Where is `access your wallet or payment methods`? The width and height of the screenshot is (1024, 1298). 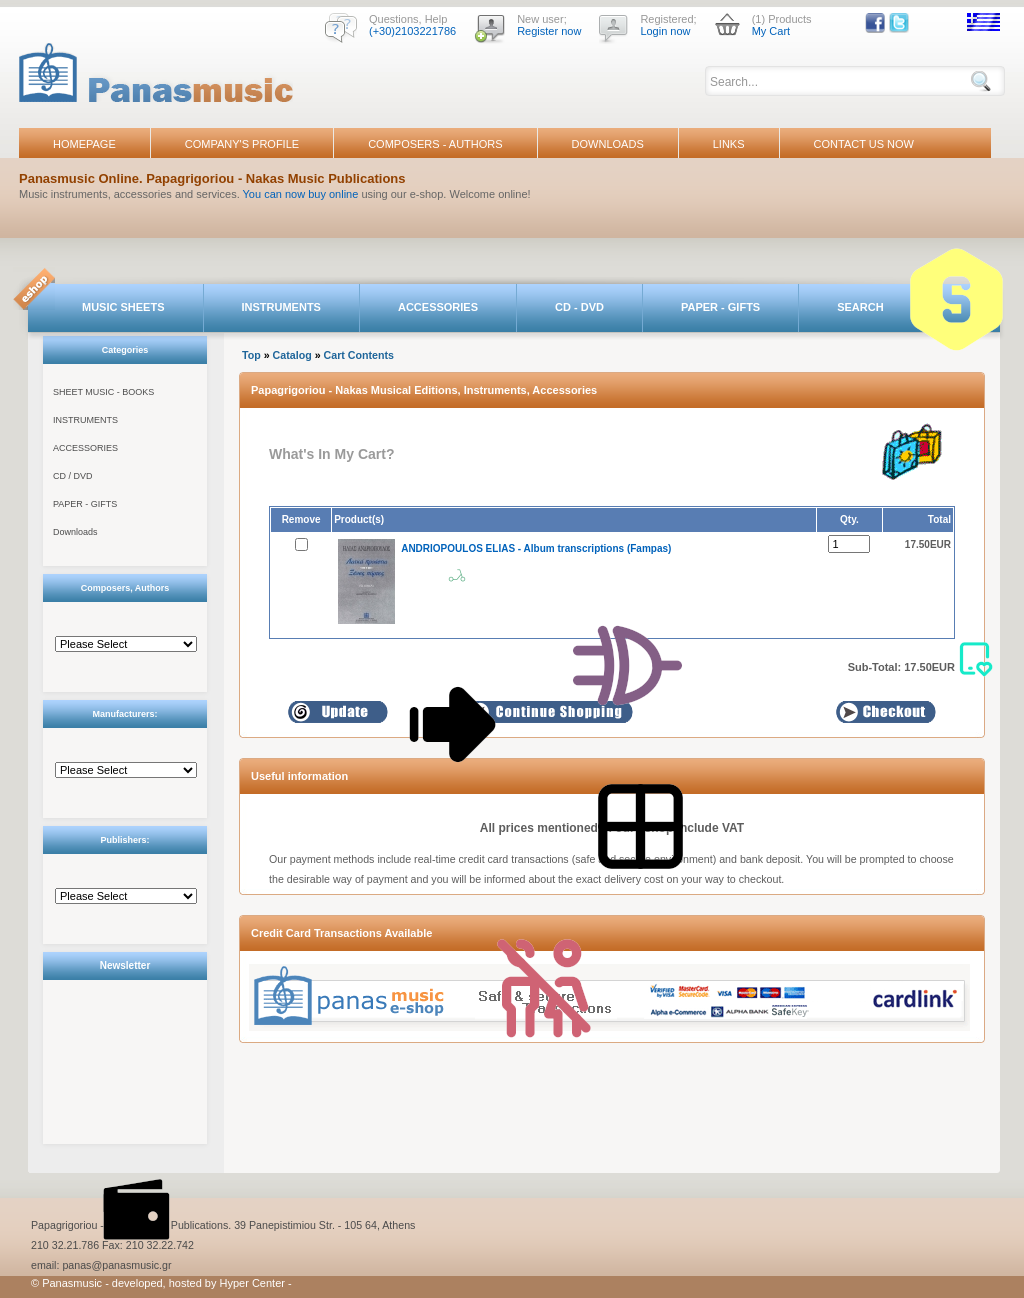 access your wallet or payment methods is located at coordinates (136, 1211).